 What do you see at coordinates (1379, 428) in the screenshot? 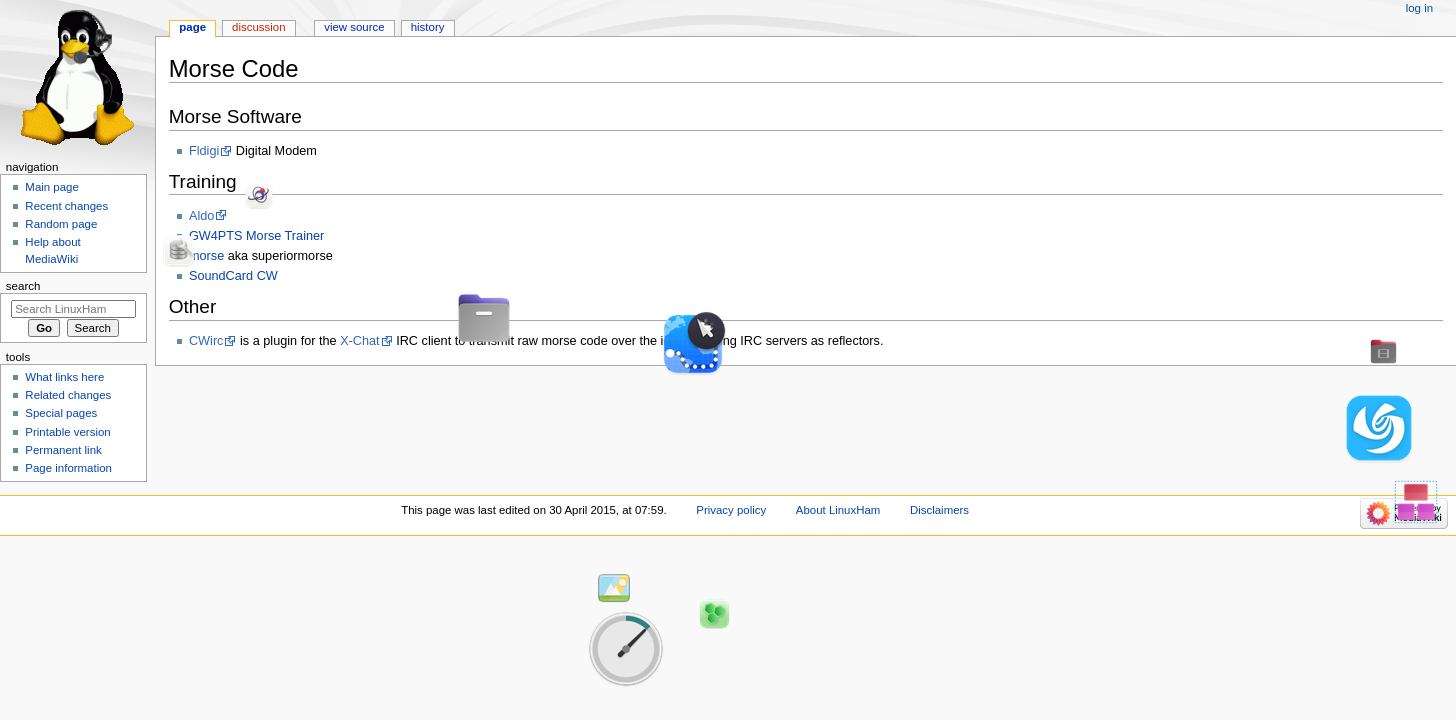
I see `open deepin operating system settings or app store` at bounding box center [1379, 428].